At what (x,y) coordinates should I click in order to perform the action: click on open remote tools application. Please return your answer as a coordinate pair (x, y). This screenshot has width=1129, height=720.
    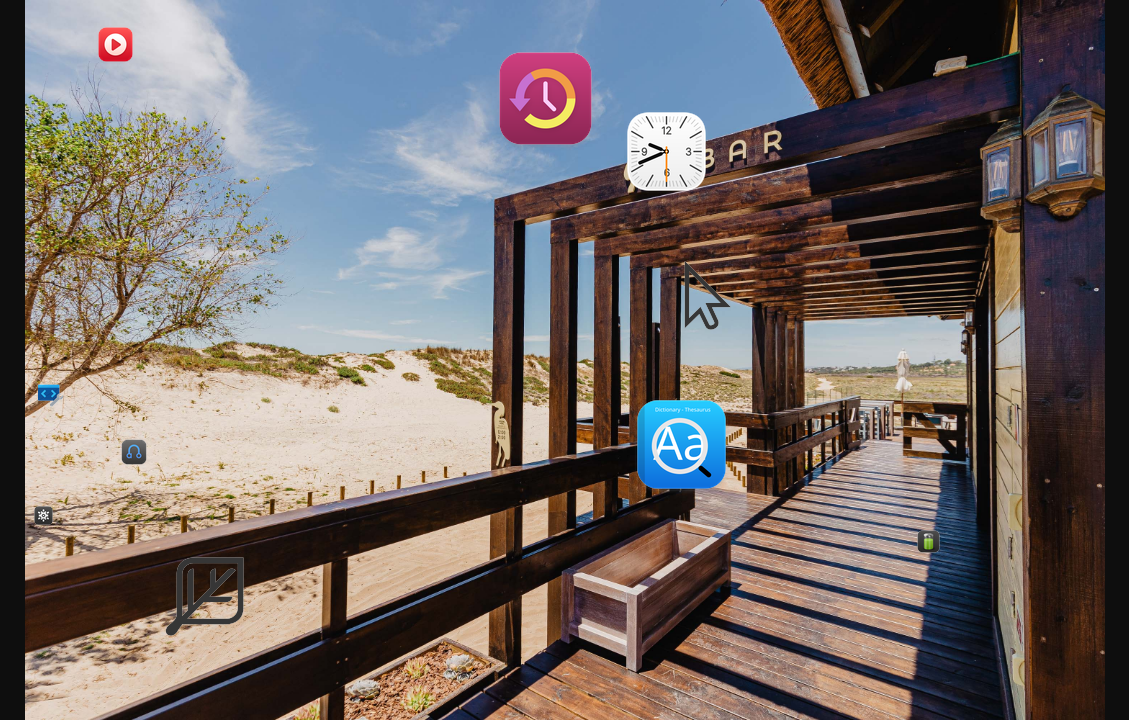
    Looking at the image, I should click on (50, 394).